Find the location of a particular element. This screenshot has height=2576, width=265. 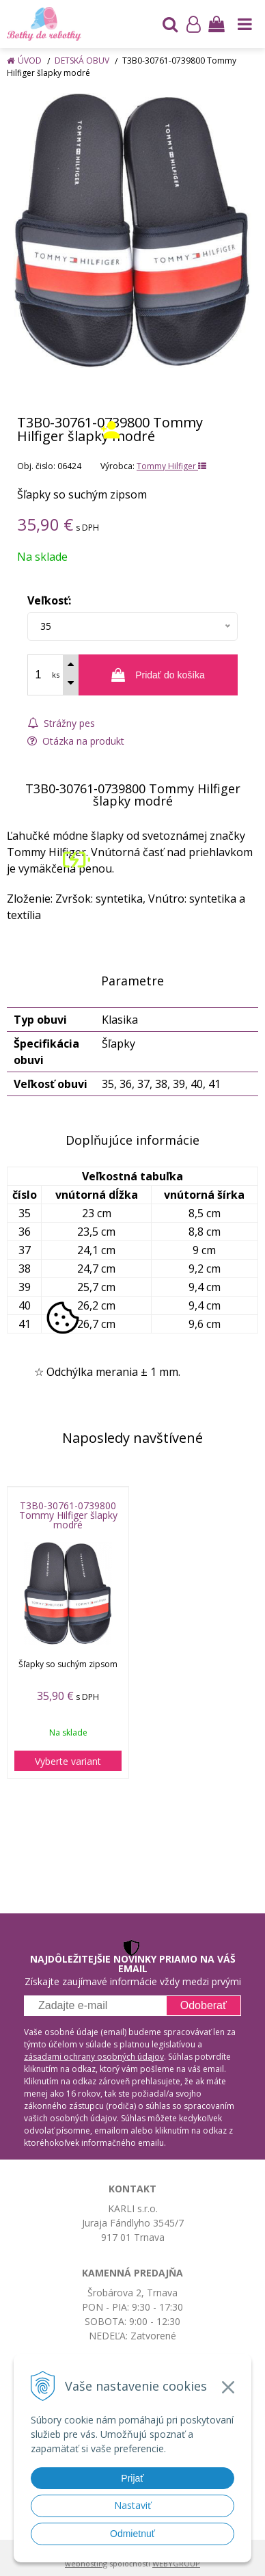

indicates device is currently charging is located at coordinates (76, 860).